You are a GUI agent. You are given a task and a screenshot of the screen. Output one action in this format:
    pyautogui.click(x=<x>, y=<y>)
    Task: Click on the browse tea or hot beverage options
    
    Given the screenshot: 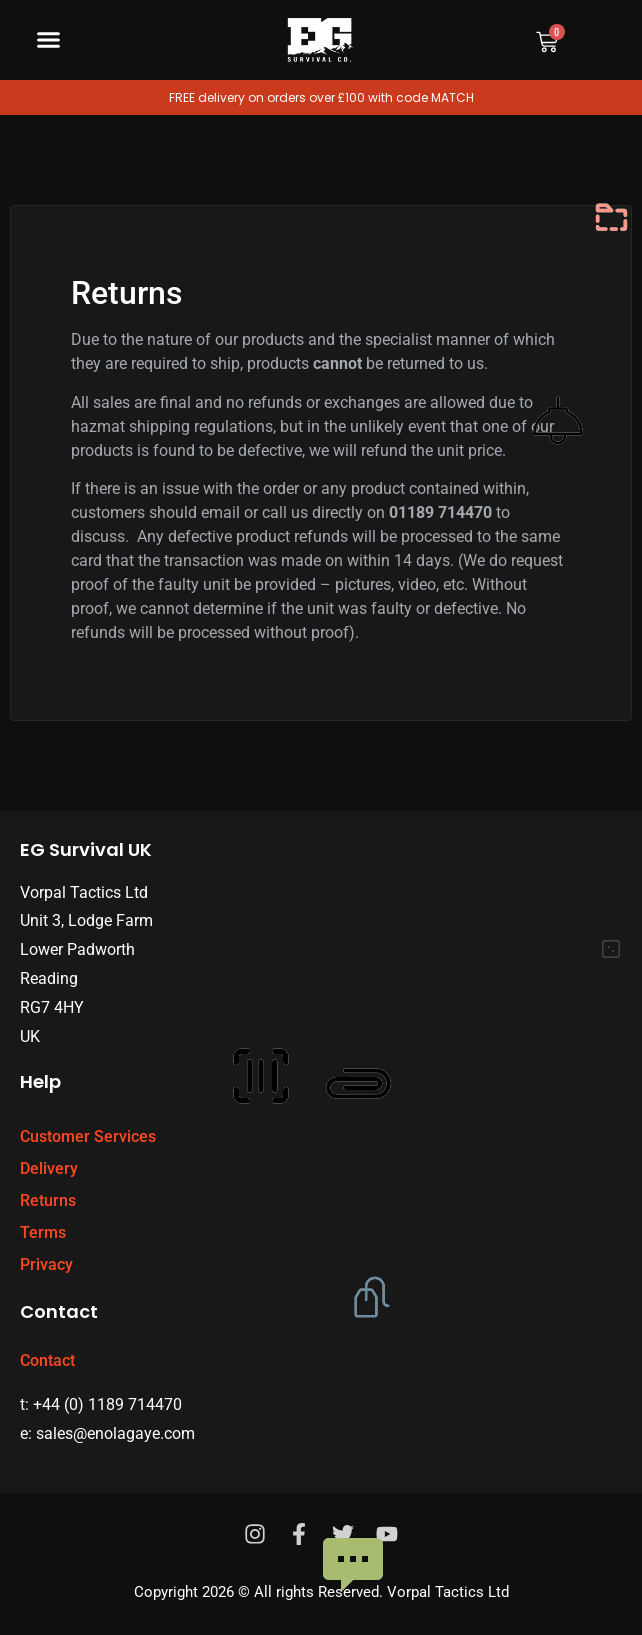 What is the action you would take?
    pyautogui.click(x=370, y=1298)
    